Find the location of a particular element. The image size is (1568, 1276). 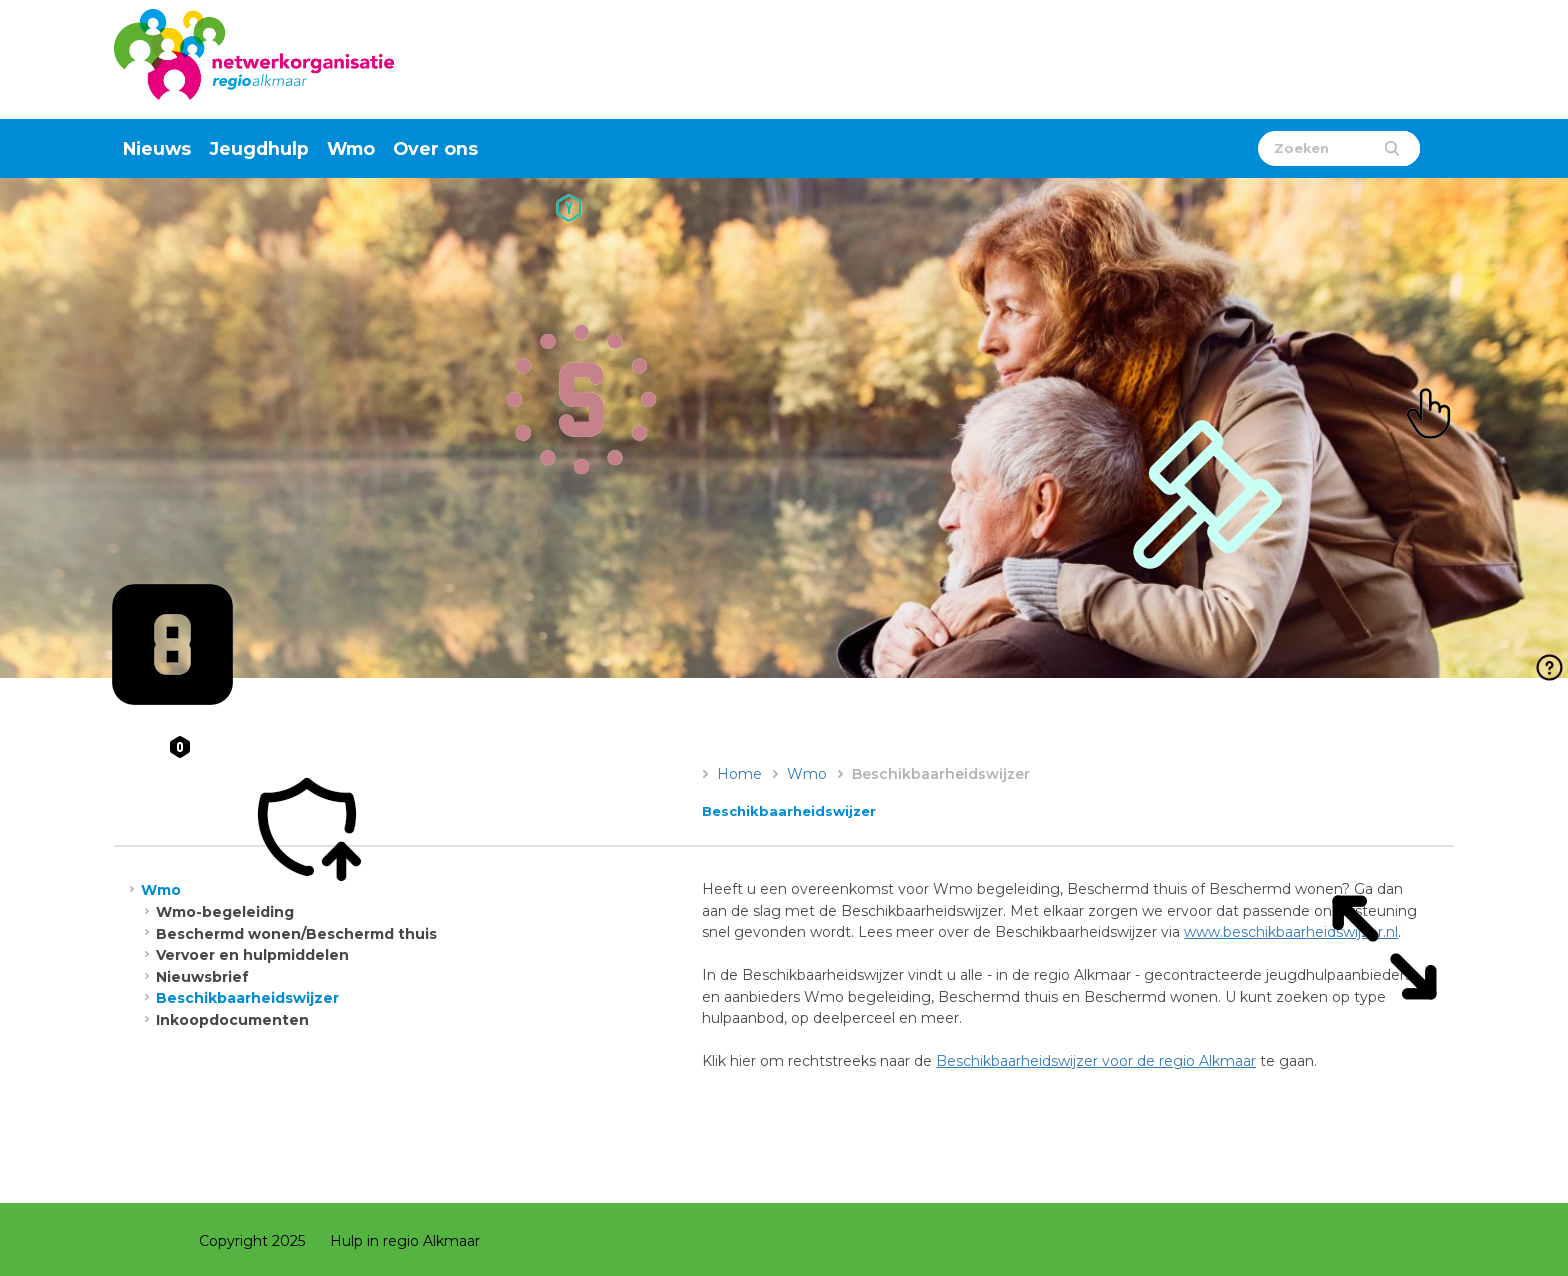

upgrade or enhance security protection is located at coordinates (307, 827).